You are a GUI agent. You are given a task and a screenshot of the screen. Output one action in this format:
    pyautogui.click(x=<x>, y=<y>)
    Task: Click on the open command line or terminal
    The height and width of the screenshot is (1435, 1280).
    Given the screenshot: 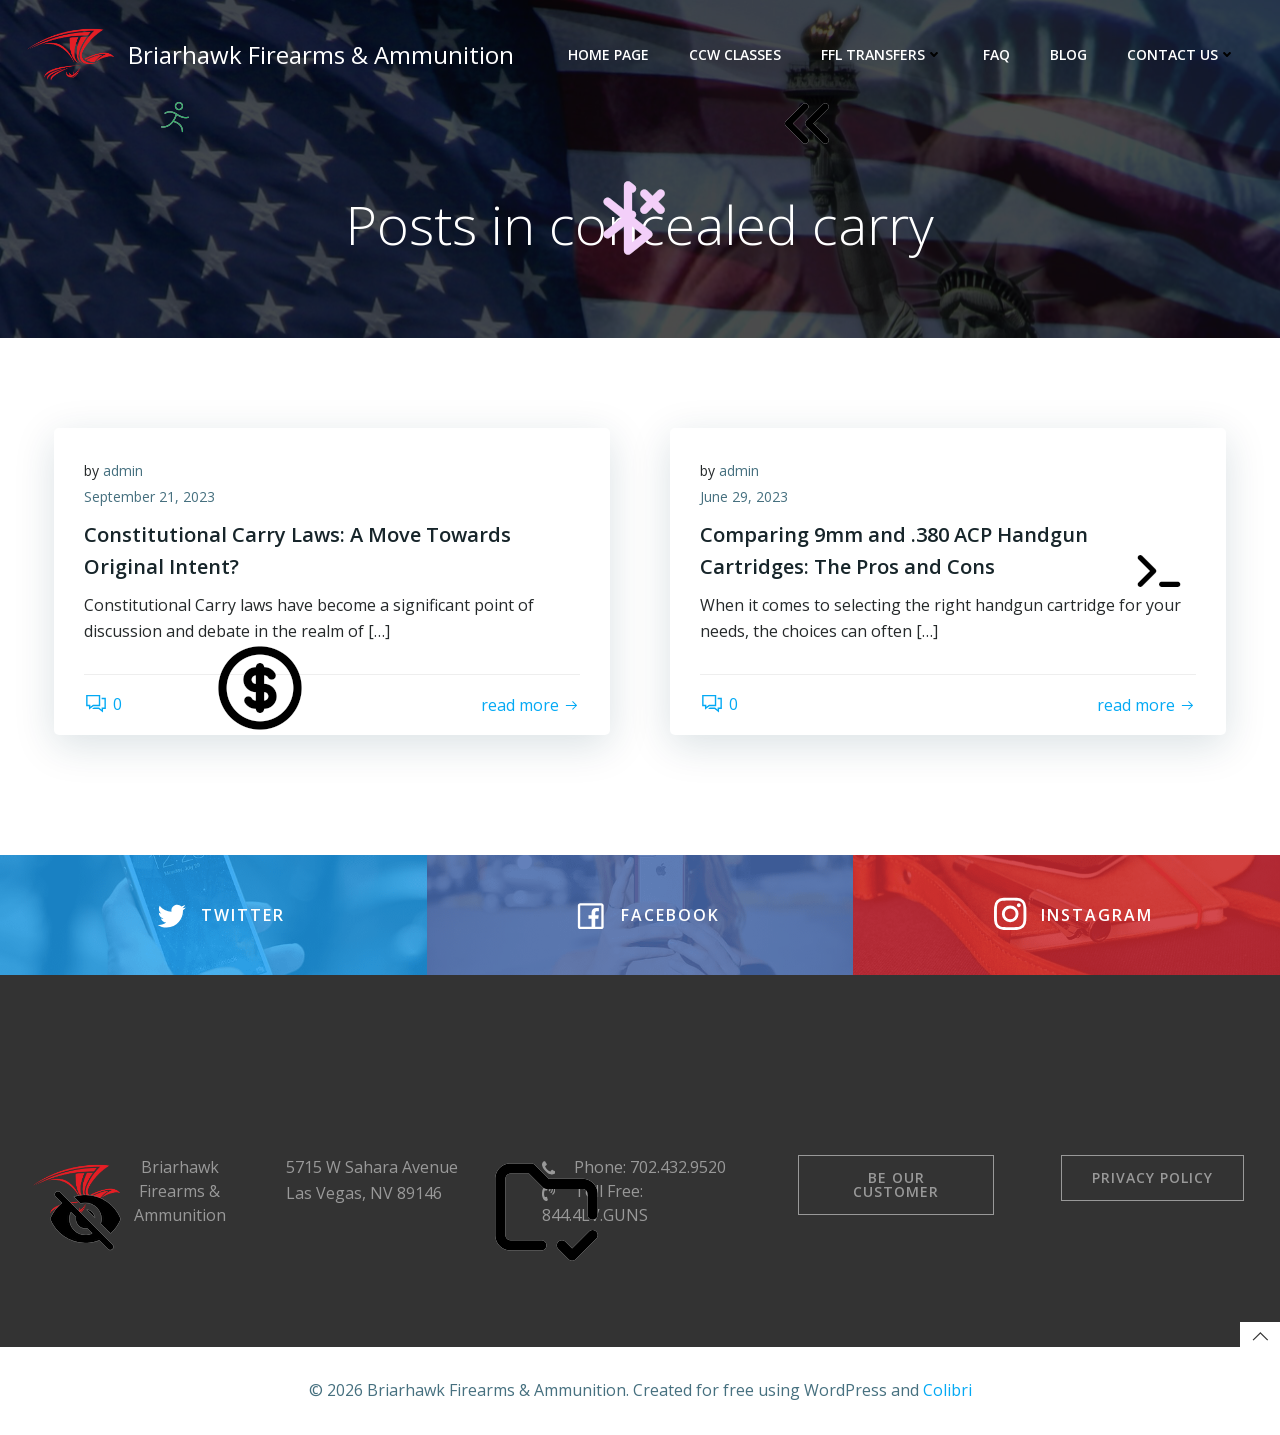 What is the action you would take?
    pyautogui.click(x=1159, y=571)
    